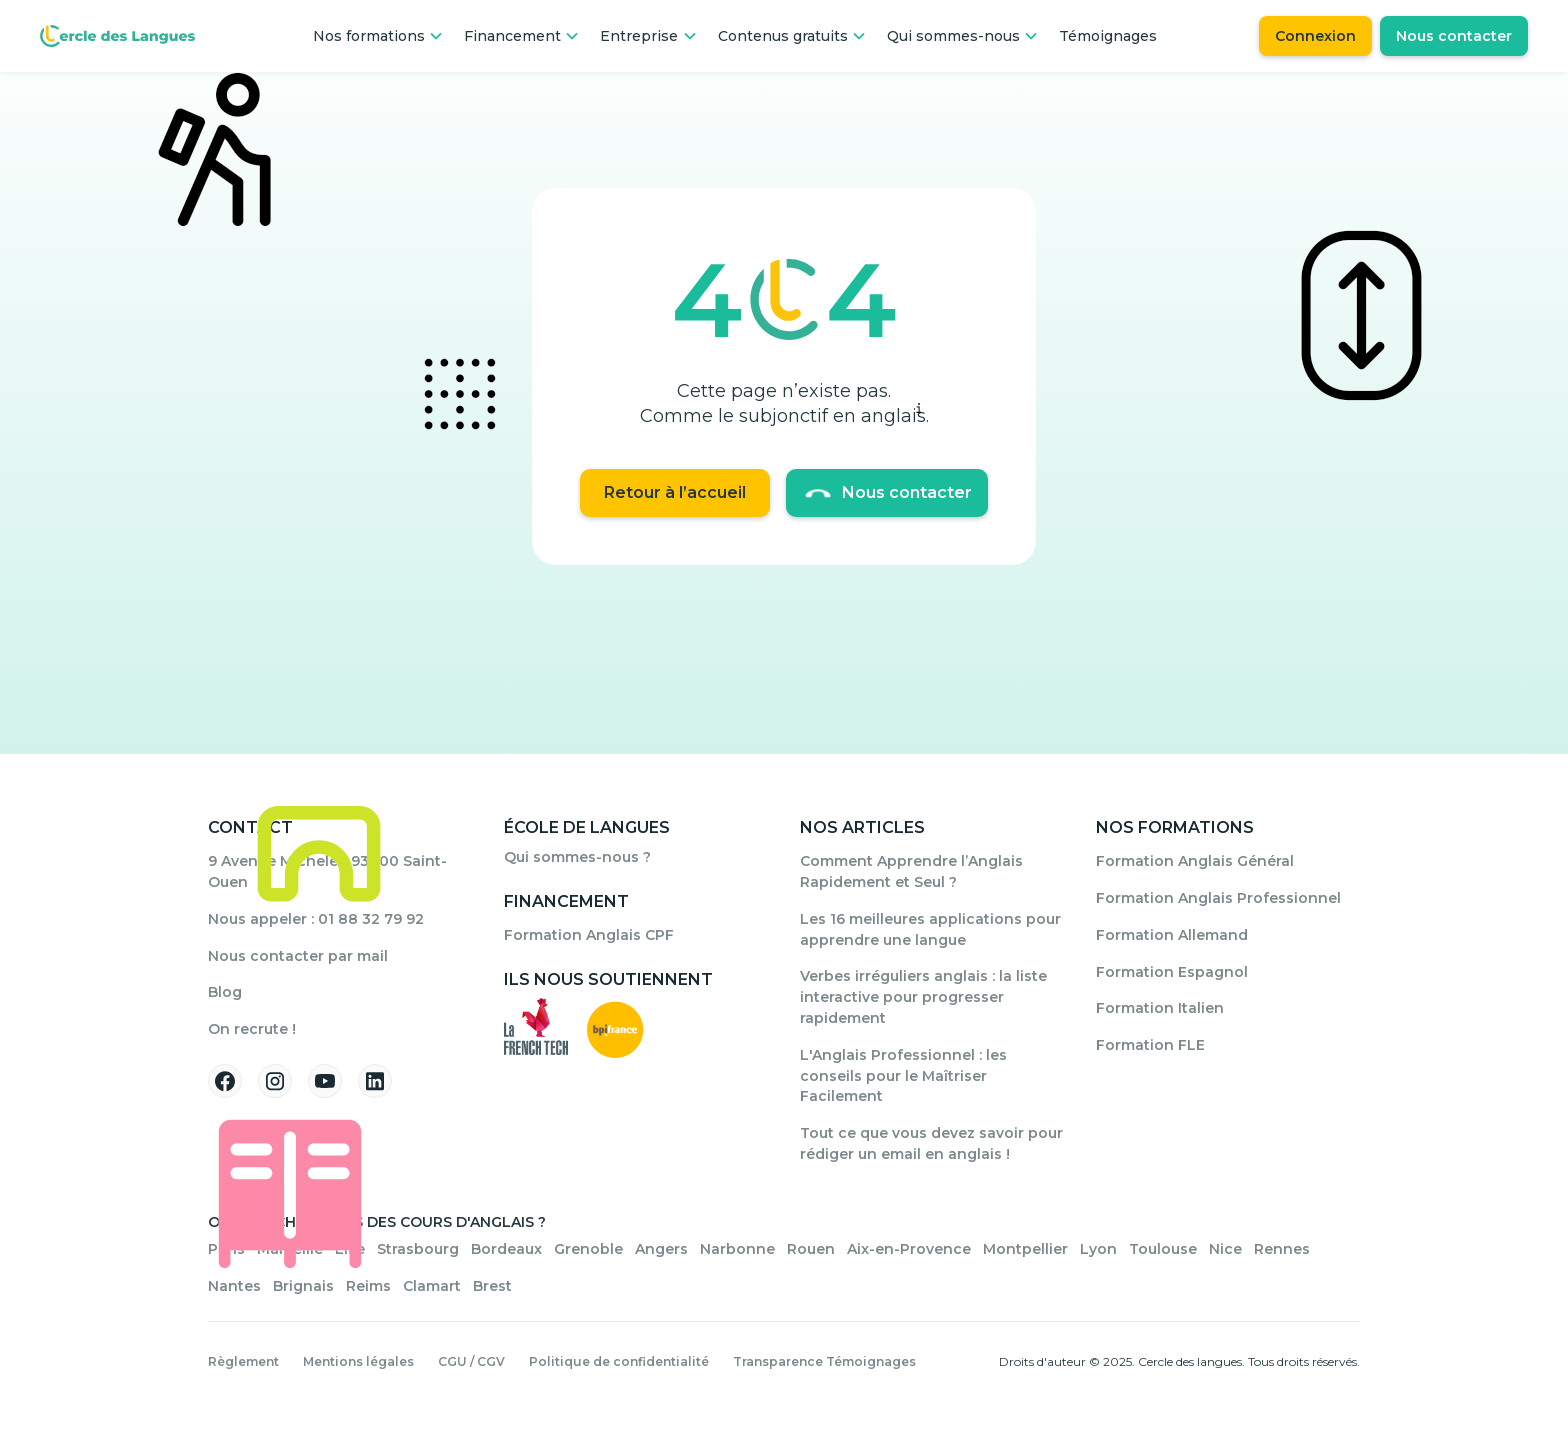 The image size is (1568, 1441). Describe the element at coordinates (919, 408) in the screenshot. I see `view more information or details` at that location.